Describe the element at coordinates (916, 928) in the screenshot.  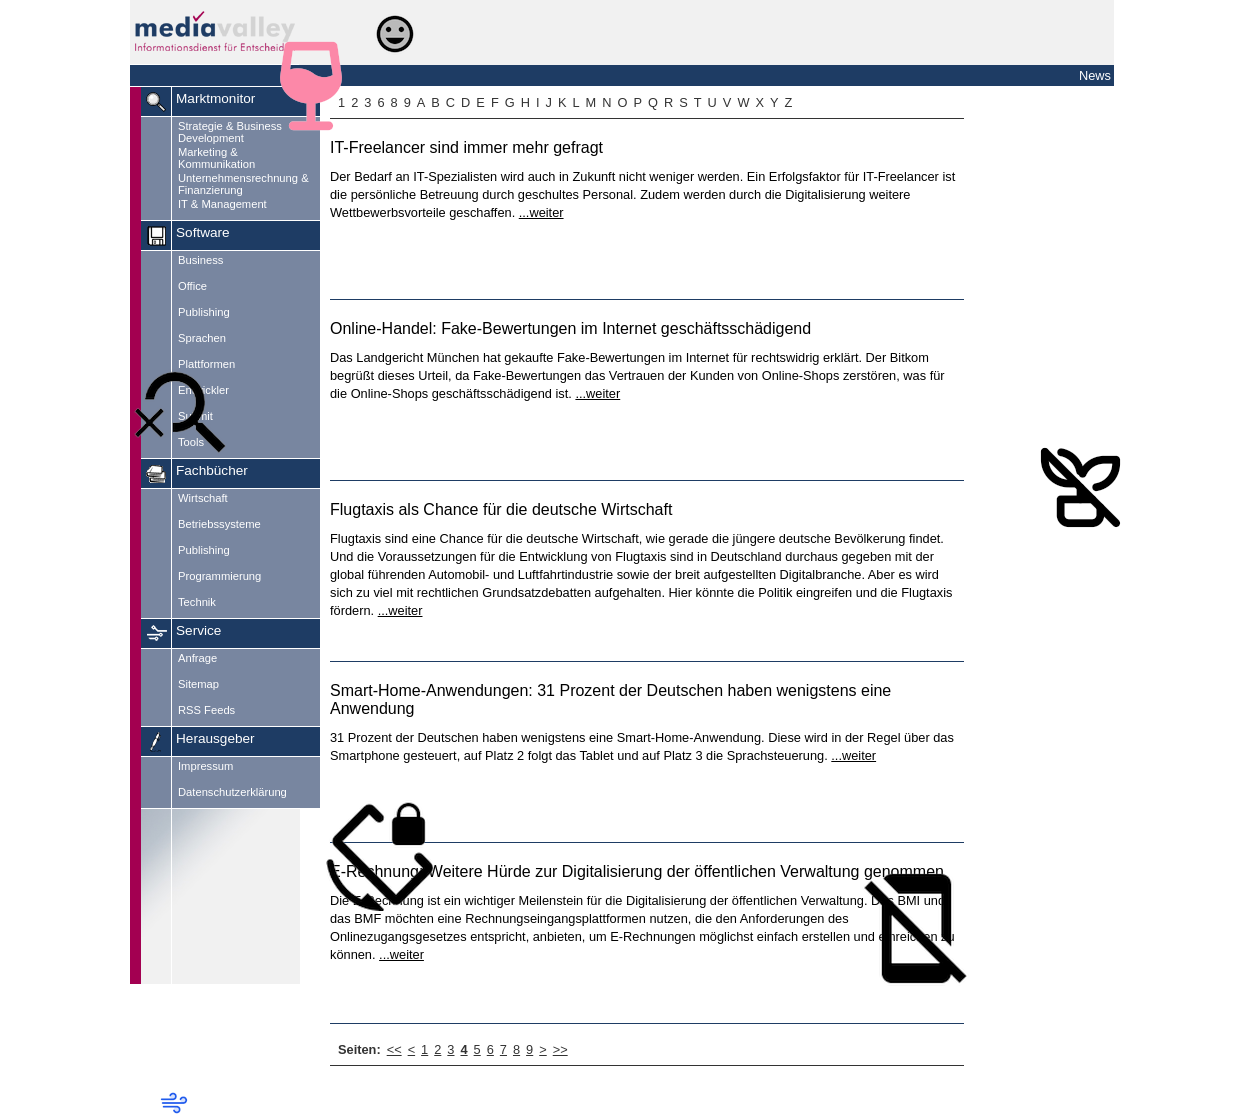
I see `disable mobile device or phone features` at that location.